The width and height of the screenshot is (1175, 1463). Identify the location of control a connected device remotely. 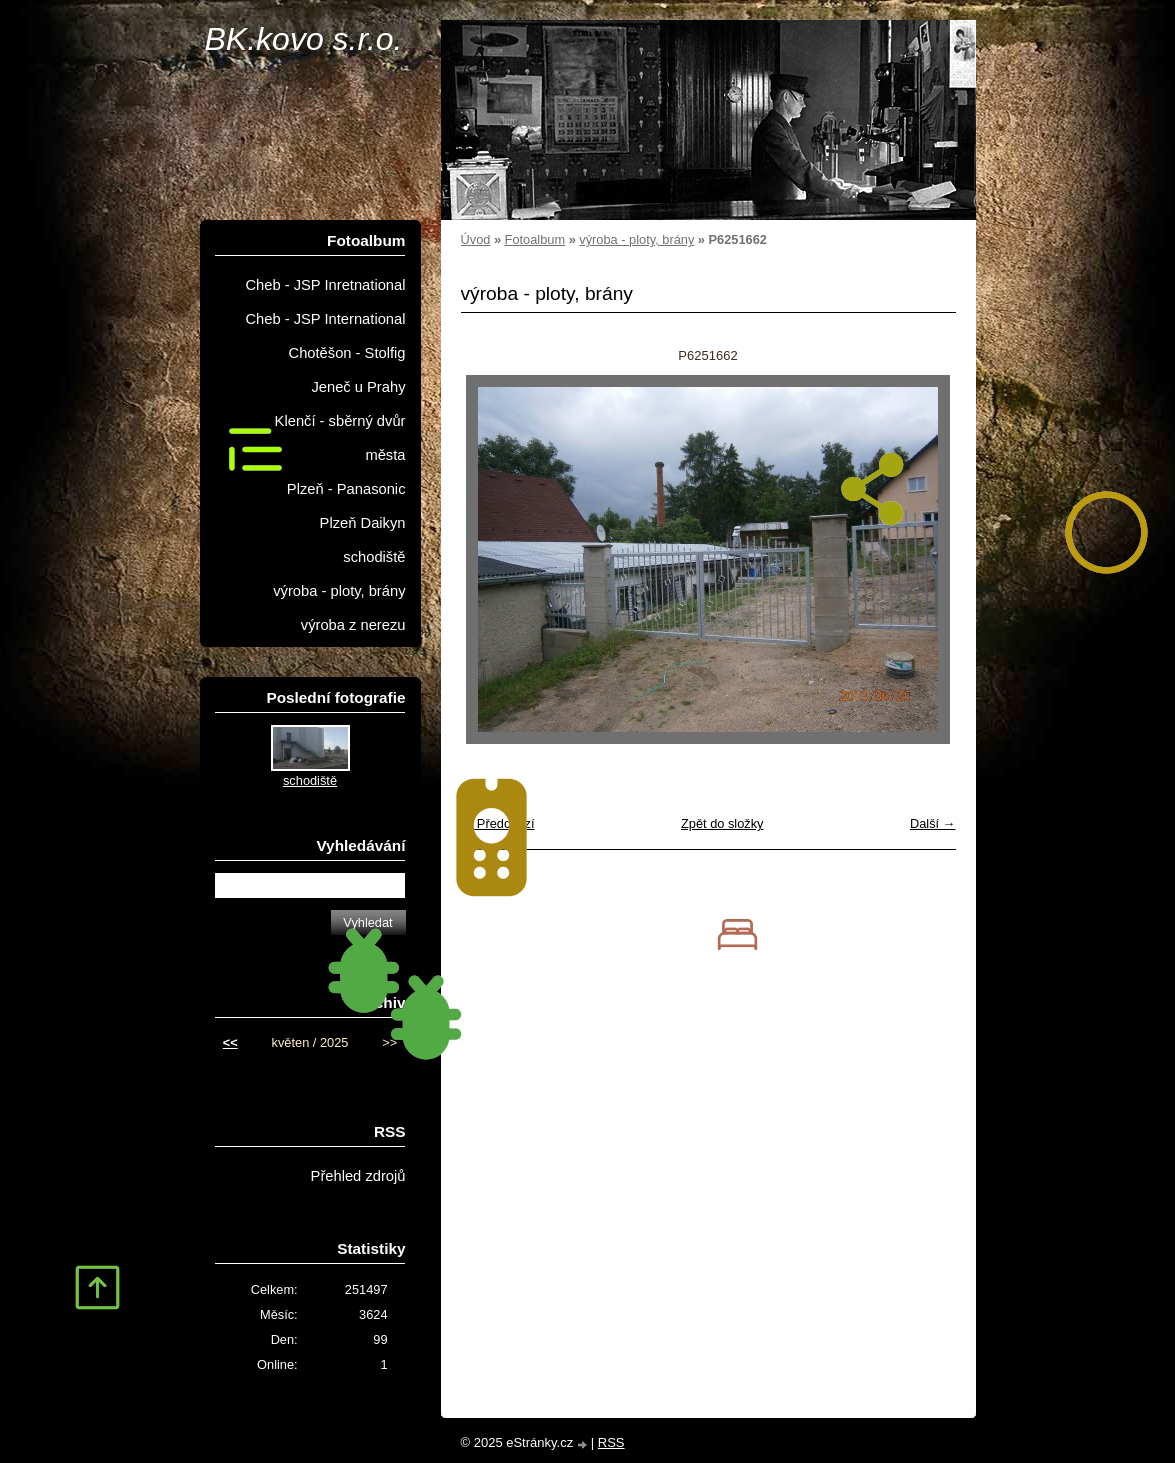
(491, 837).